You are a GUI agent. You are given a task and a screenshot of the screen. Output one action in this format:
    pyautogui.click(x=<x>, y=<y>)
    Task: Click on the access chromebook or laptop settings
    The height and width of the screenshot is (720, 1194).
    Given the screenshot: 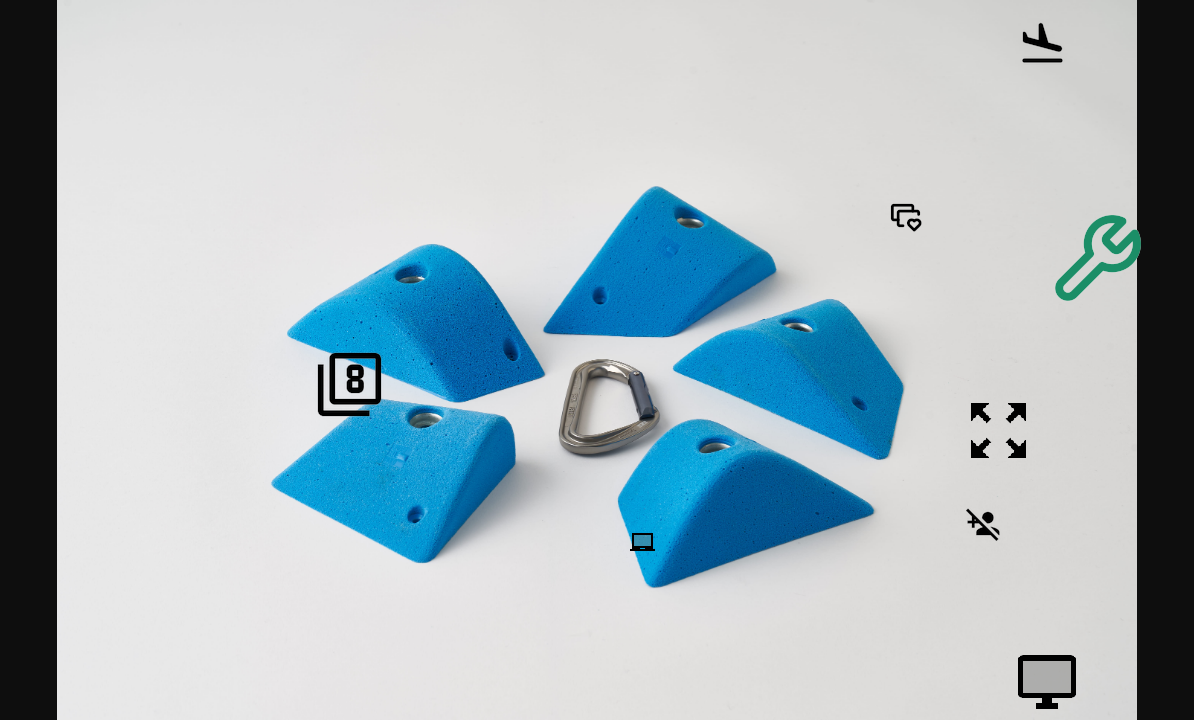 What is the action you would take?
    pyautogui.click(x=642, y=542)
    